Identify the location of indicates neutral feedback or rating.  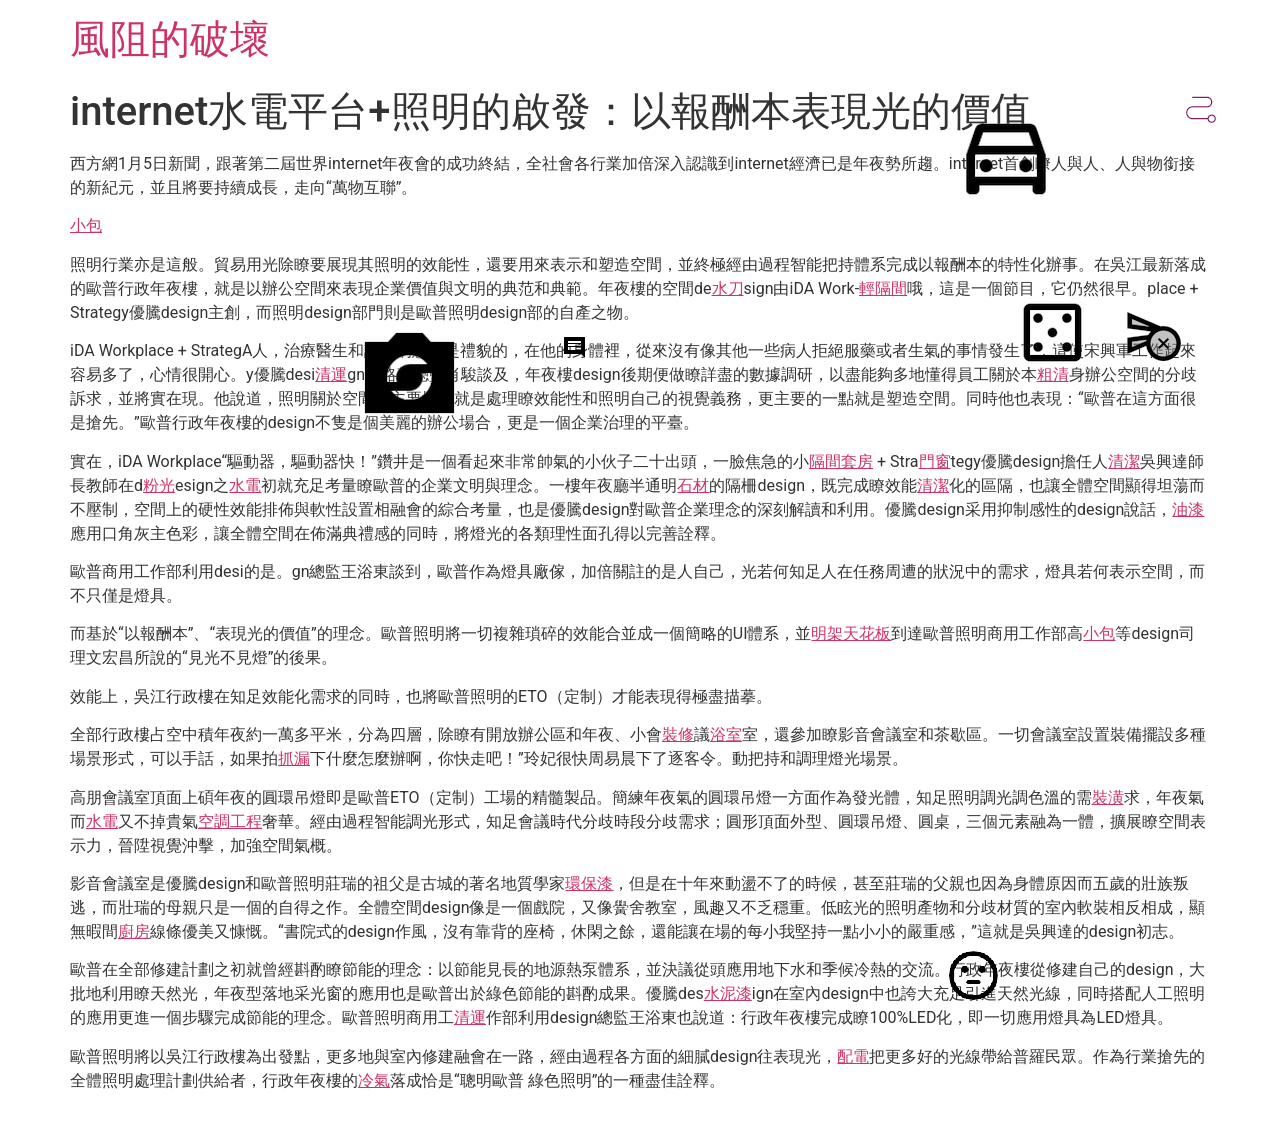
(973, 975).